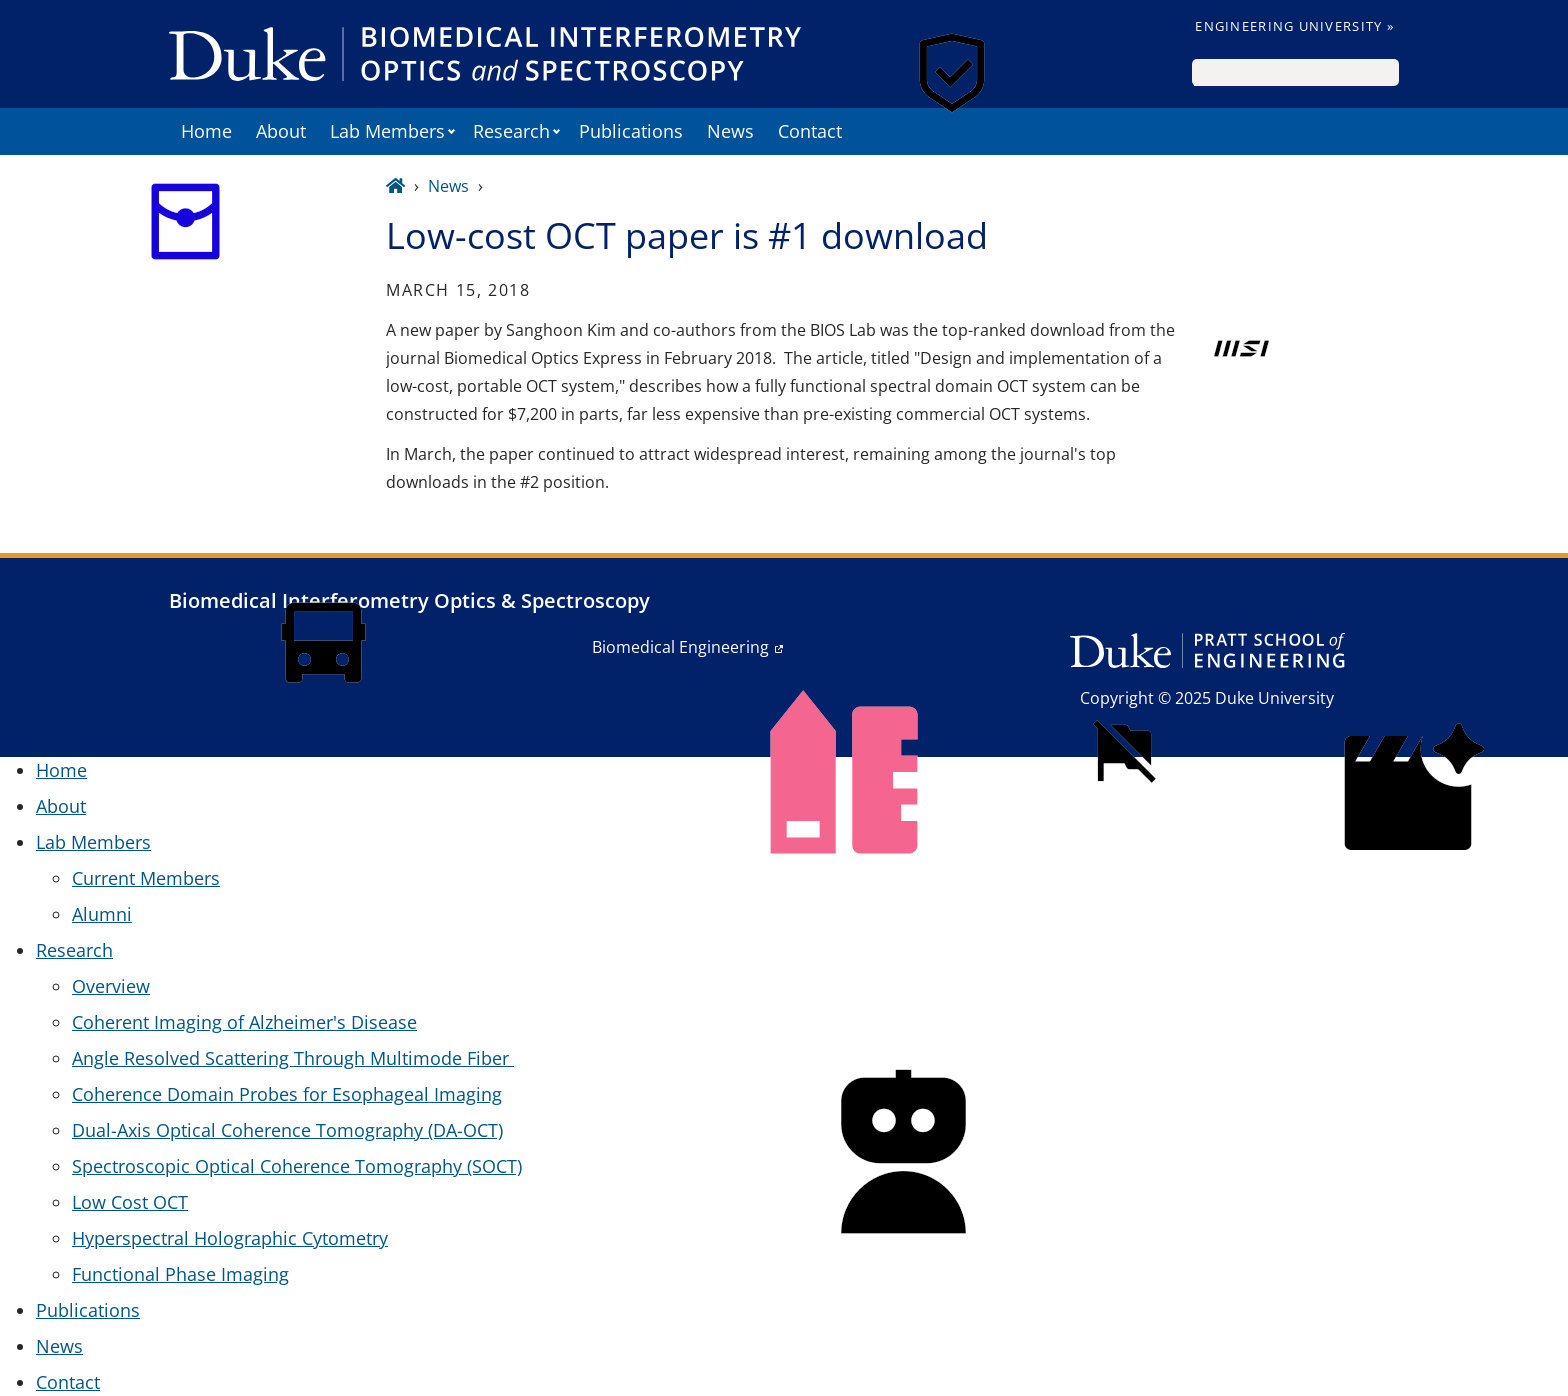 The image size is (1568, 1396). Describe the element at coordinates (1241, 348) in the screenshot. I see `MSI Business brand logo` at that location.